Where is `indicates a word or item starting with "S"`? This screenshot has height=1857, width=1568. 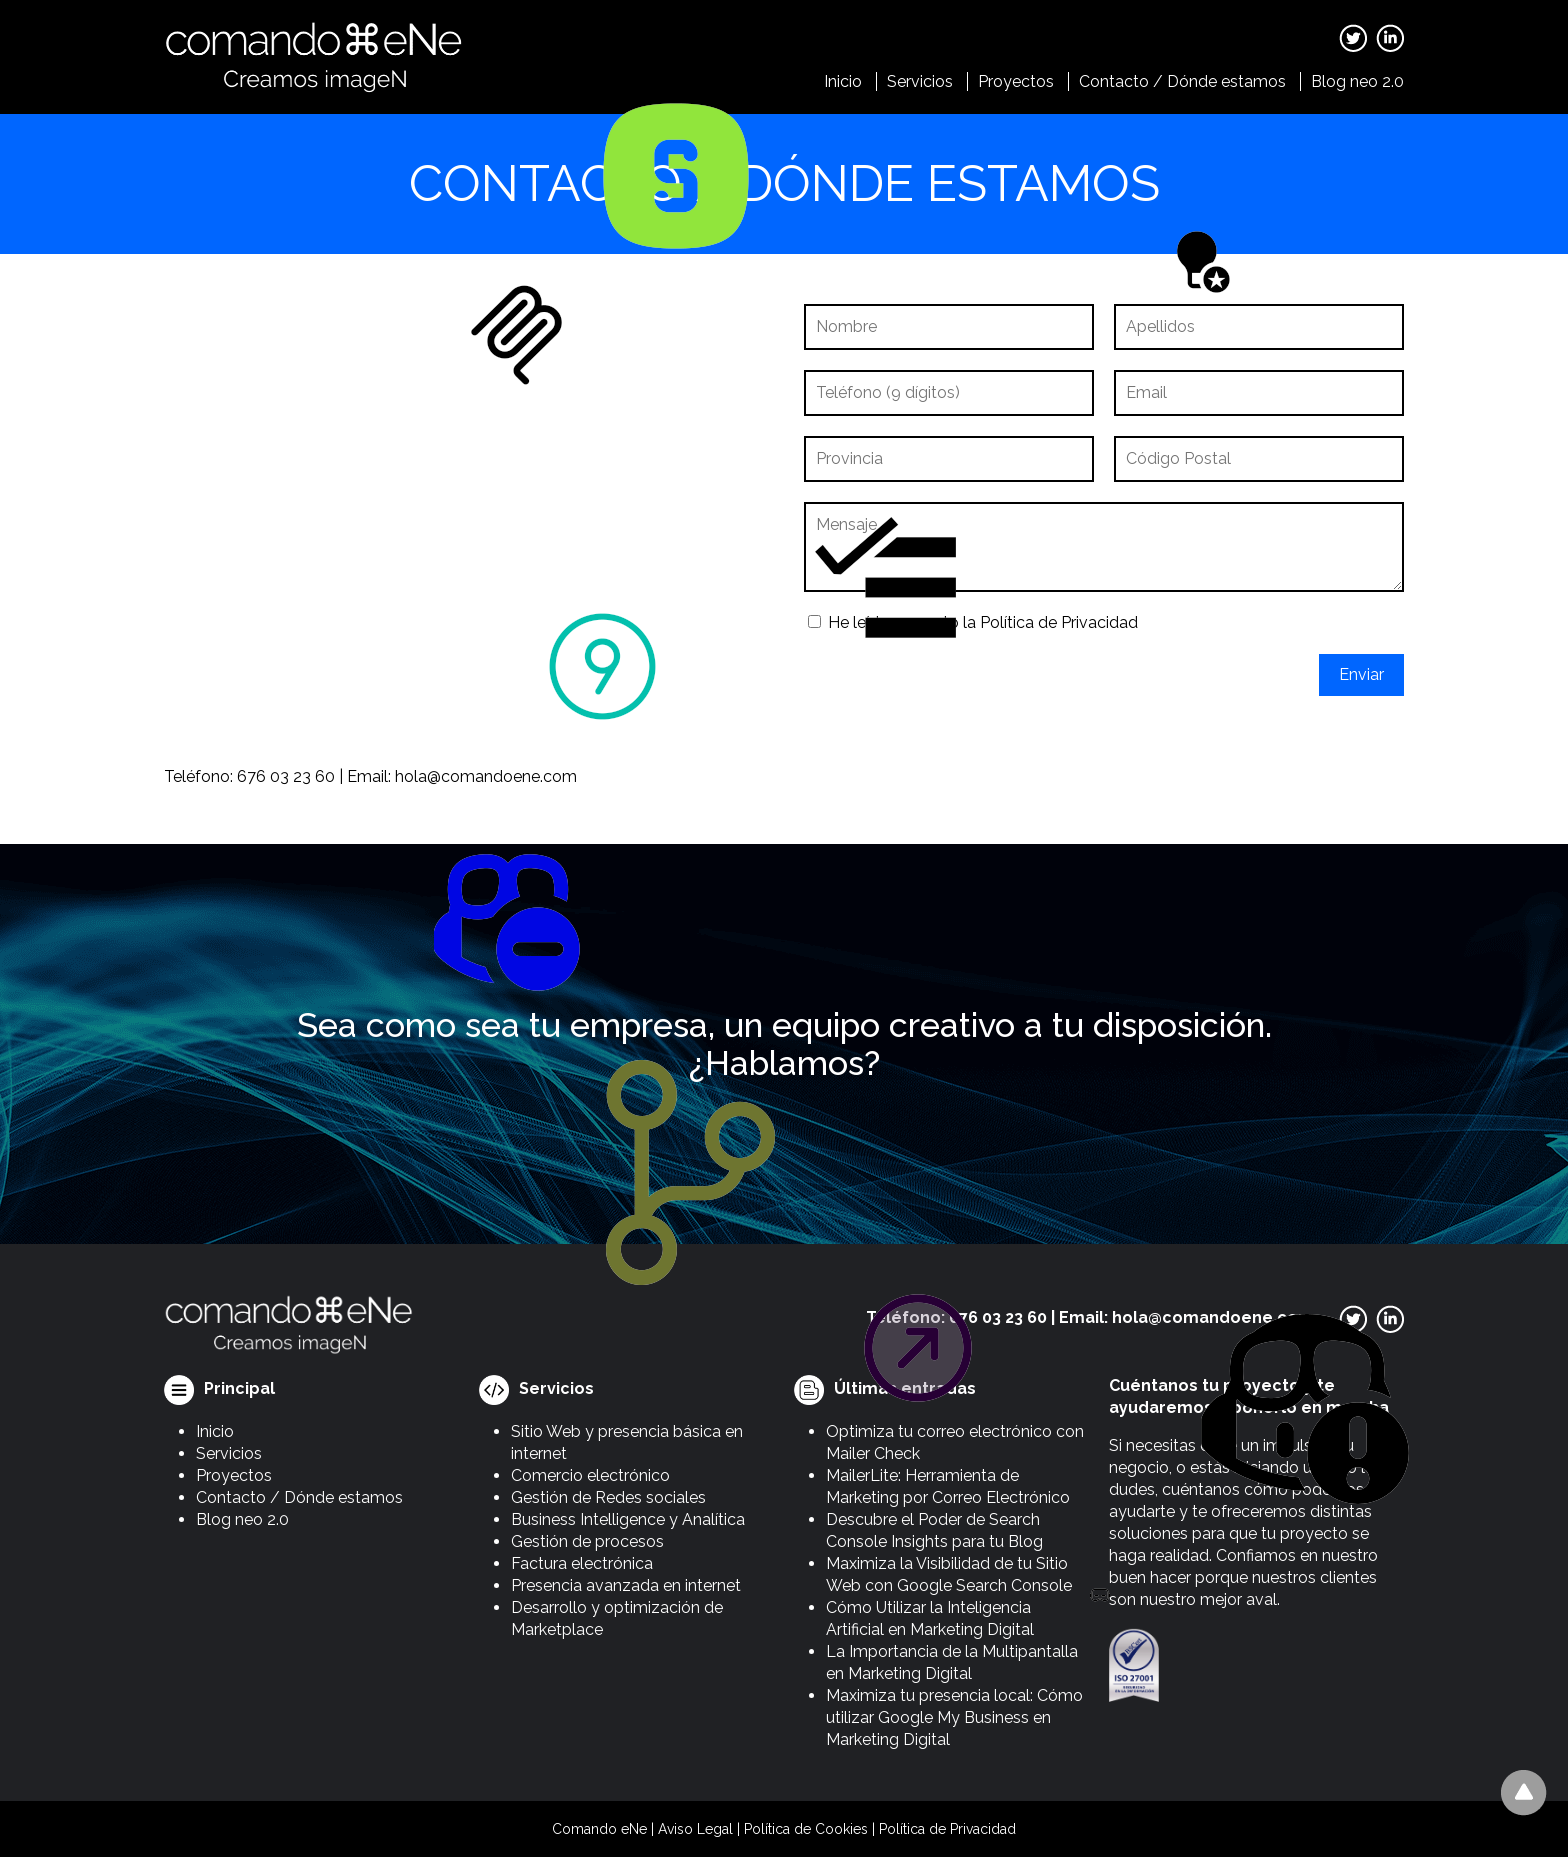 indicates a word or item starting with "S" is located at coordinates (676, 176).